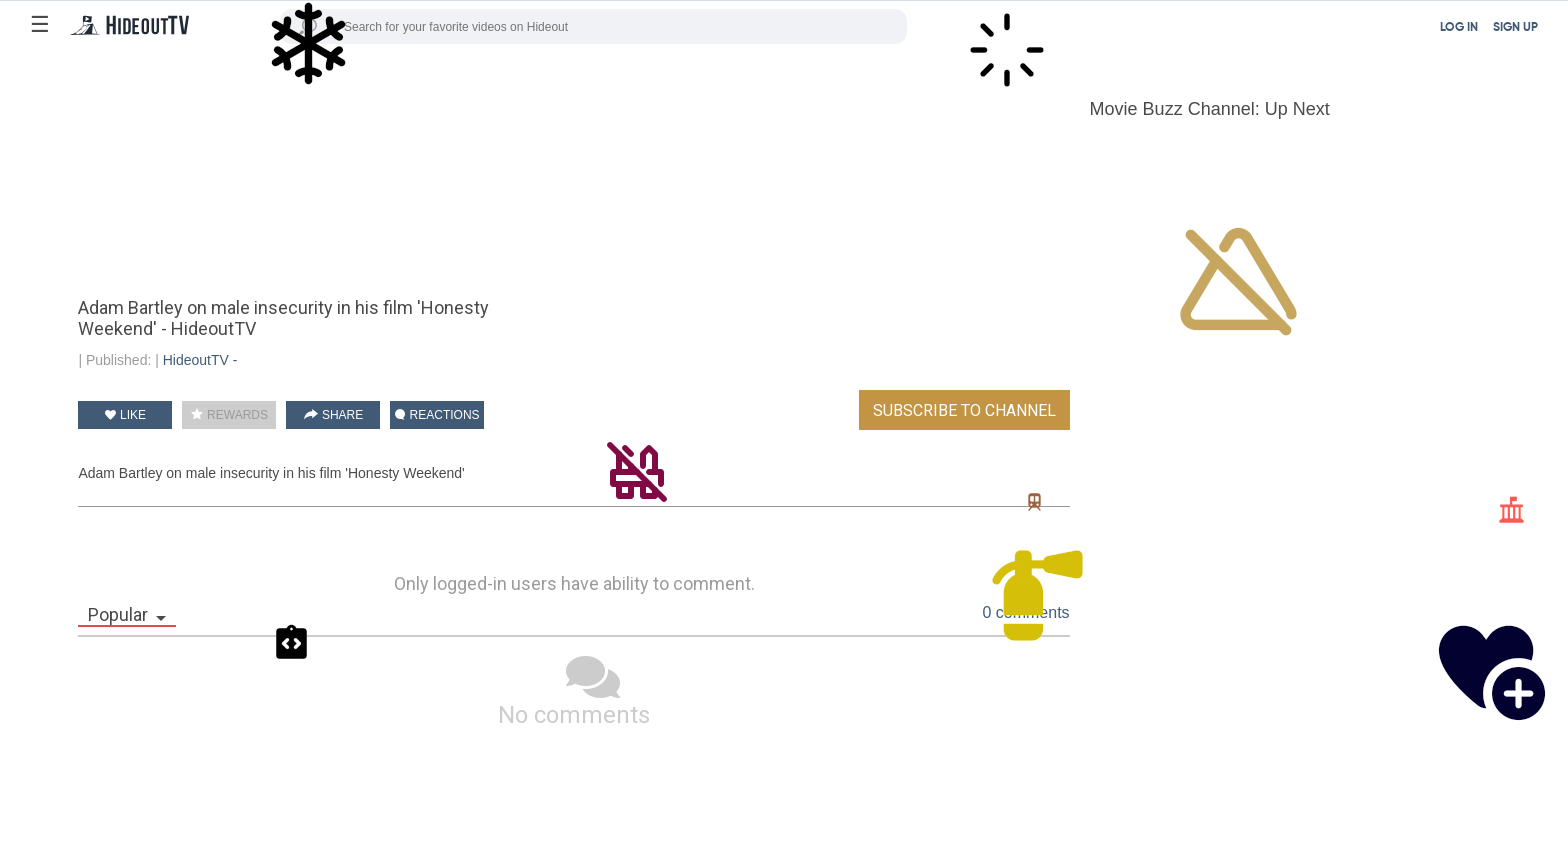  I want to click on fire safety equipment indicator, so click(1037, 595).